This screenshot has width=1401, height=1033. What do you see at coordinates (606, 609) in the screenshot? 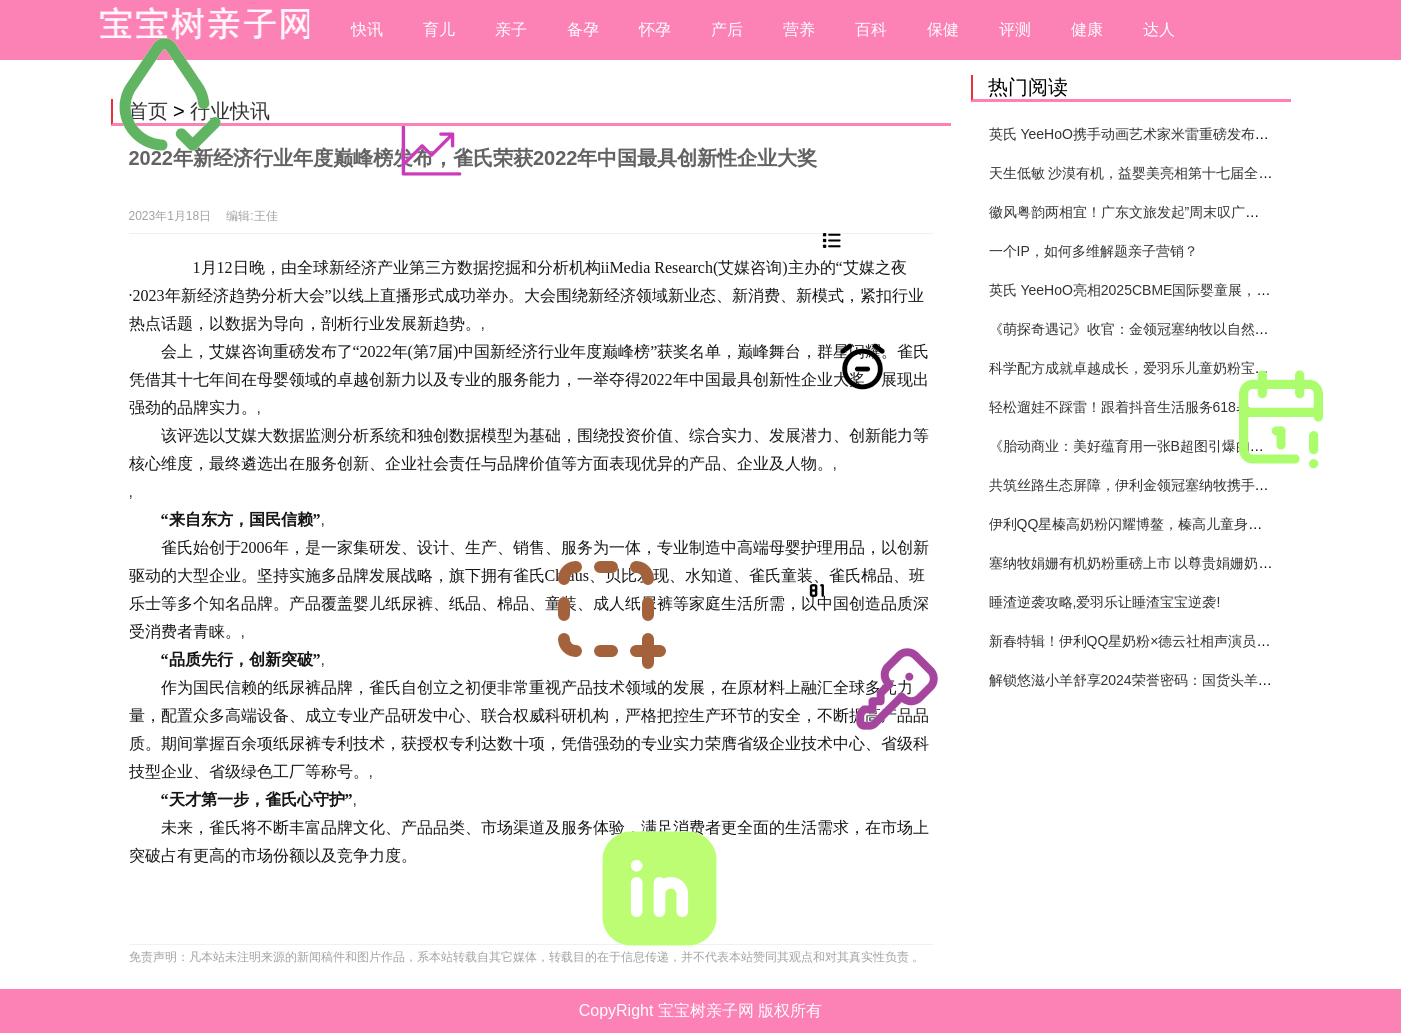
I see `take a screenshot of the current screen` at bounding box center [606, 609].